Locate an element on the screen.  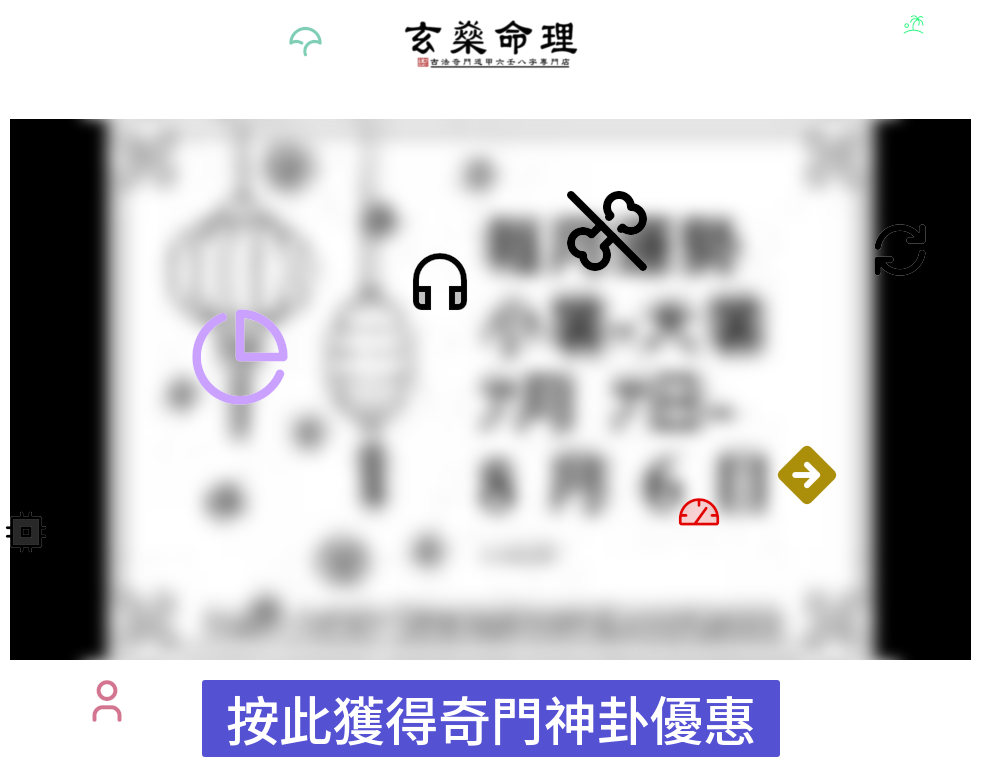
visit codecov integration settings is located at coordinates (305, 41).